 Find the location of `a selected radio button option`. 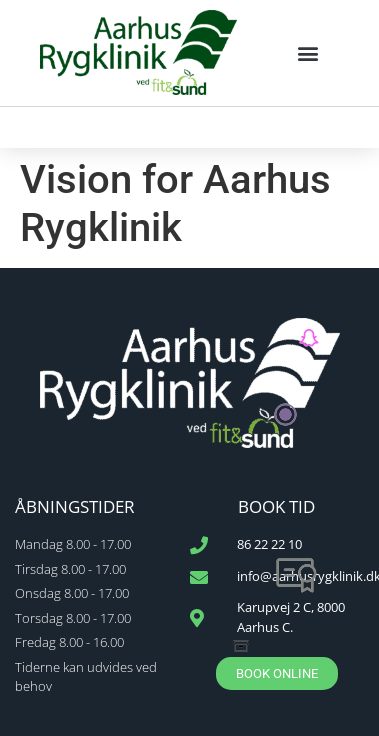

a selected radio button option is located at coordinates (285, 414).